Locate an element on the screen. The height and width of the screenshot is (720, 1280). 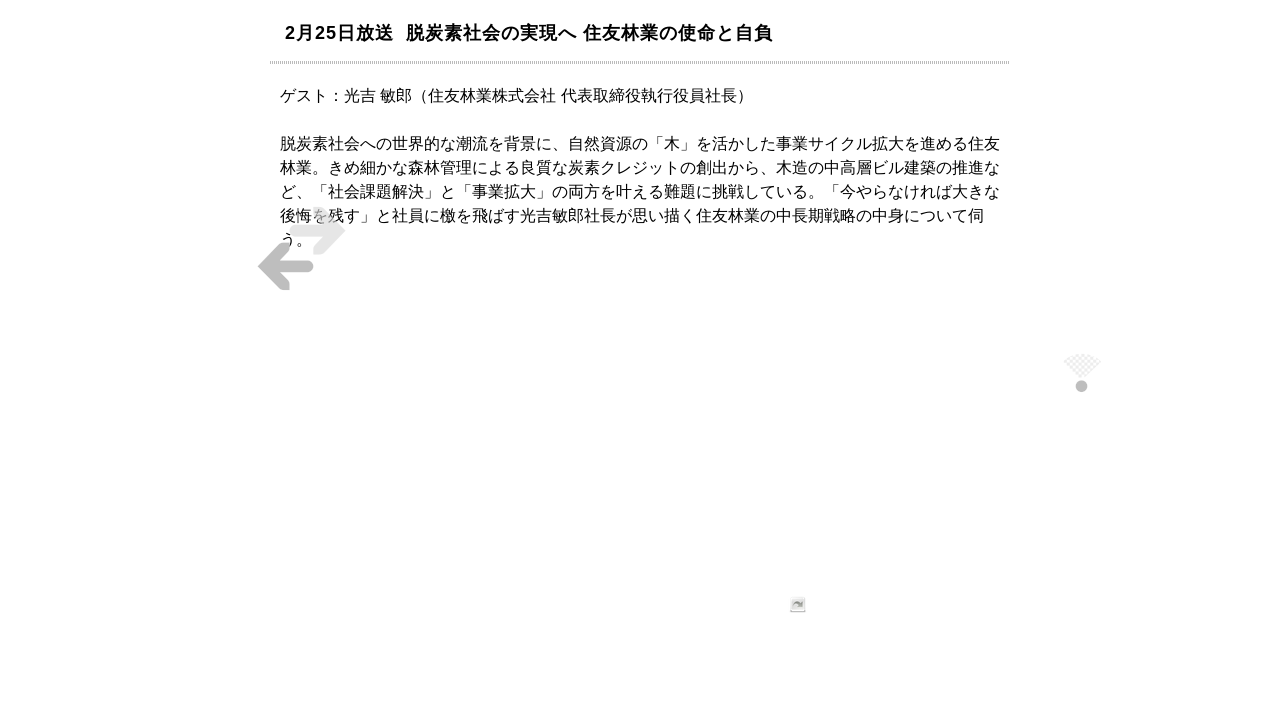
indicates a symbolic link or shortcut to another file is located at coordinates (798, 605).